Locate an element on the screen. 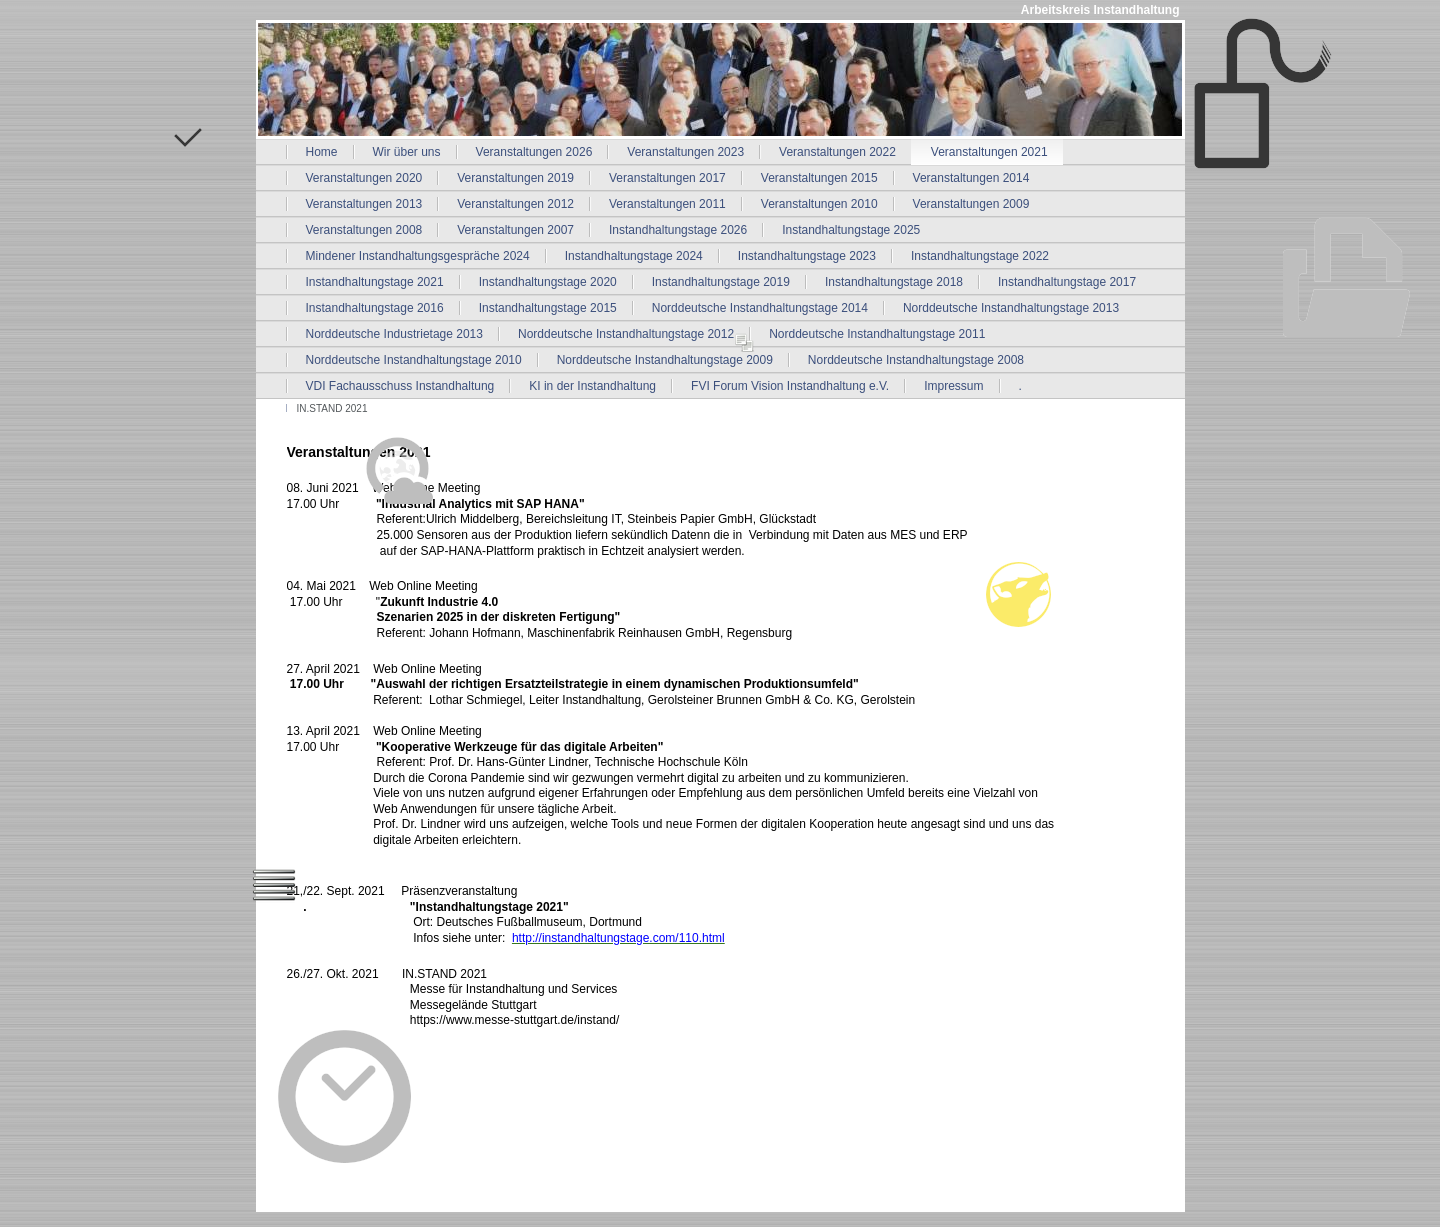 The width and height of the screenshot is (1440, 1227). open a document from files is located at coordinates (1346, 273).